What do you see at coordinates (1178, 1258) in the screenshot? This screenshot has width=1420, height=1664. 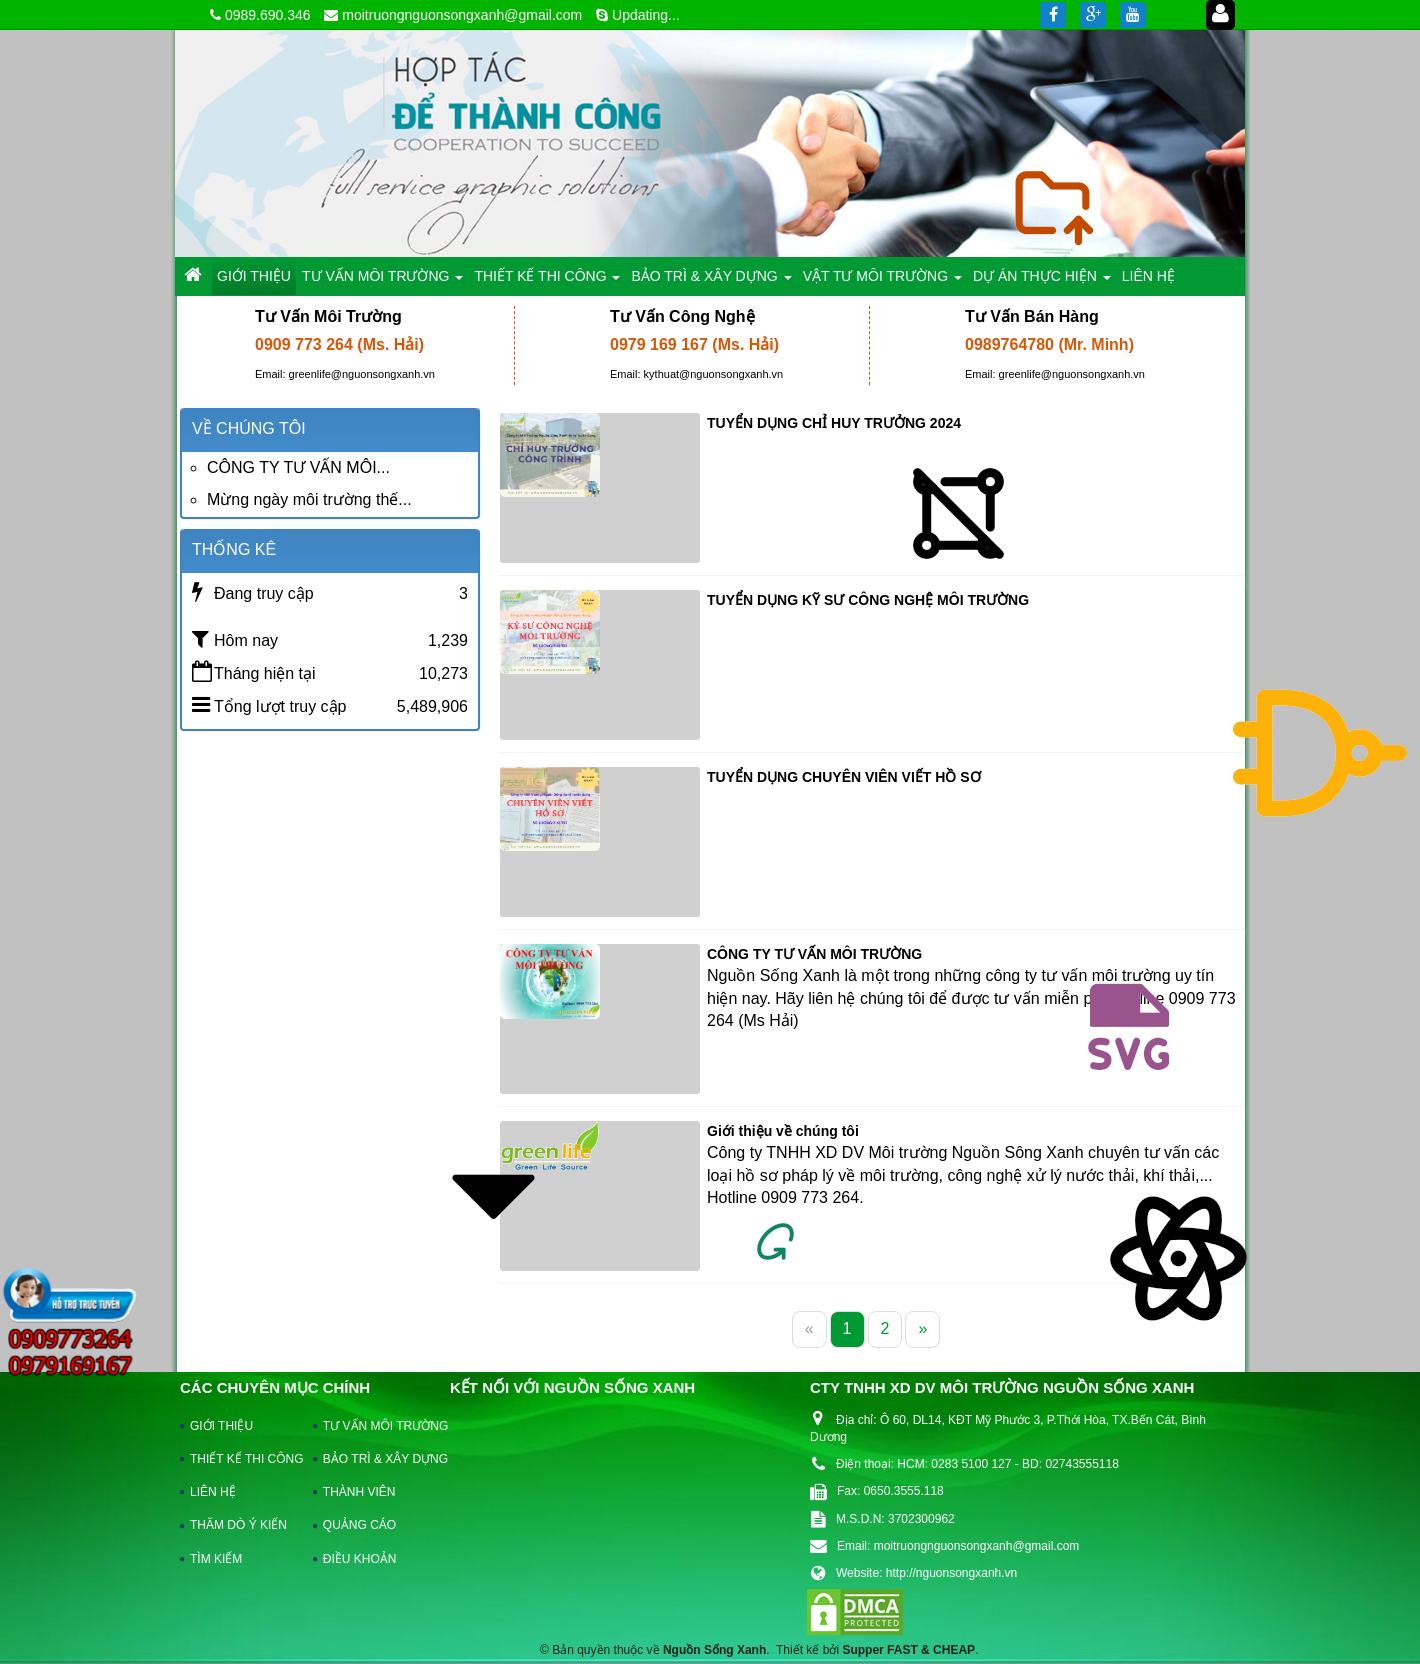 I see `react native framework logo` at bounding box center [1178, 1258].